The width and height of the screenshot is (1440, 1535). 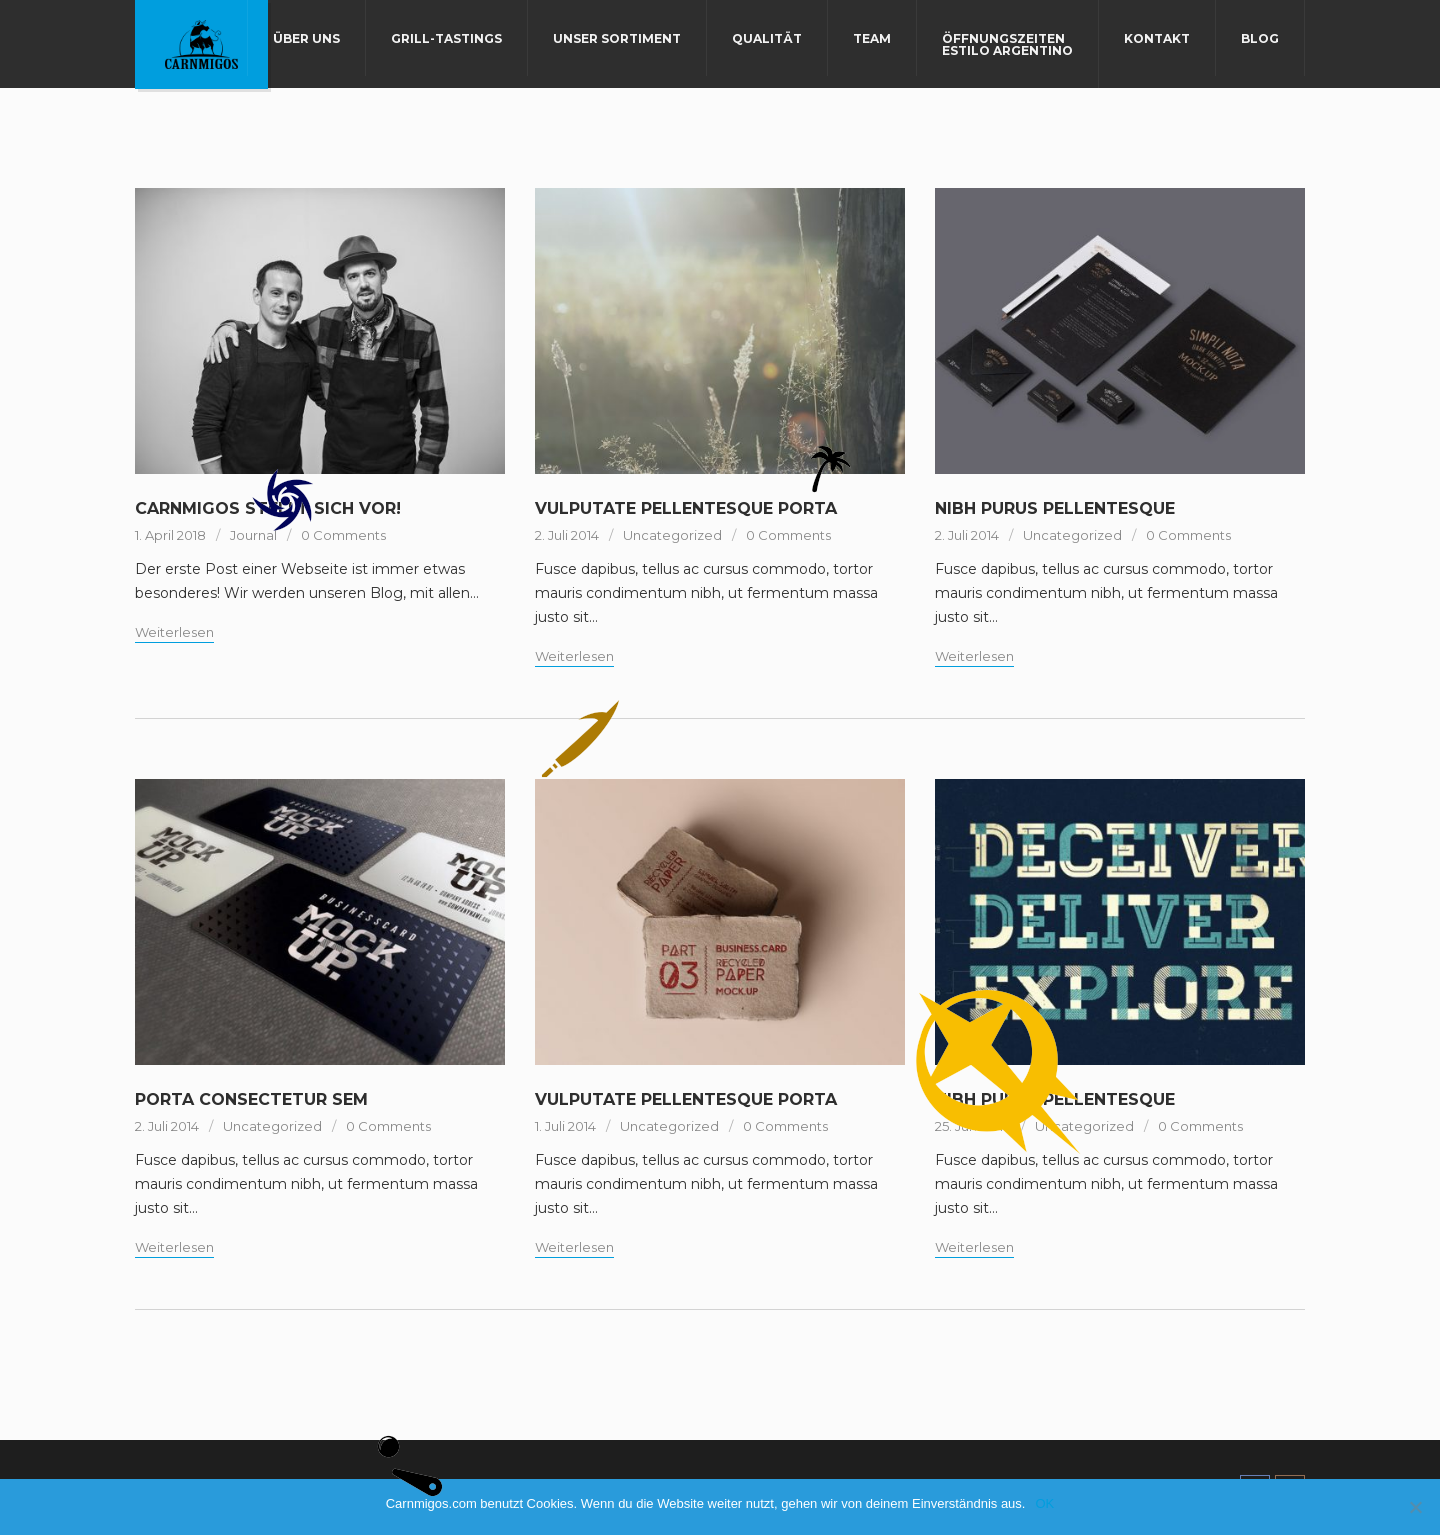 I want to click on indicates a critical hit or special attack, so click(x=997, y=1071).